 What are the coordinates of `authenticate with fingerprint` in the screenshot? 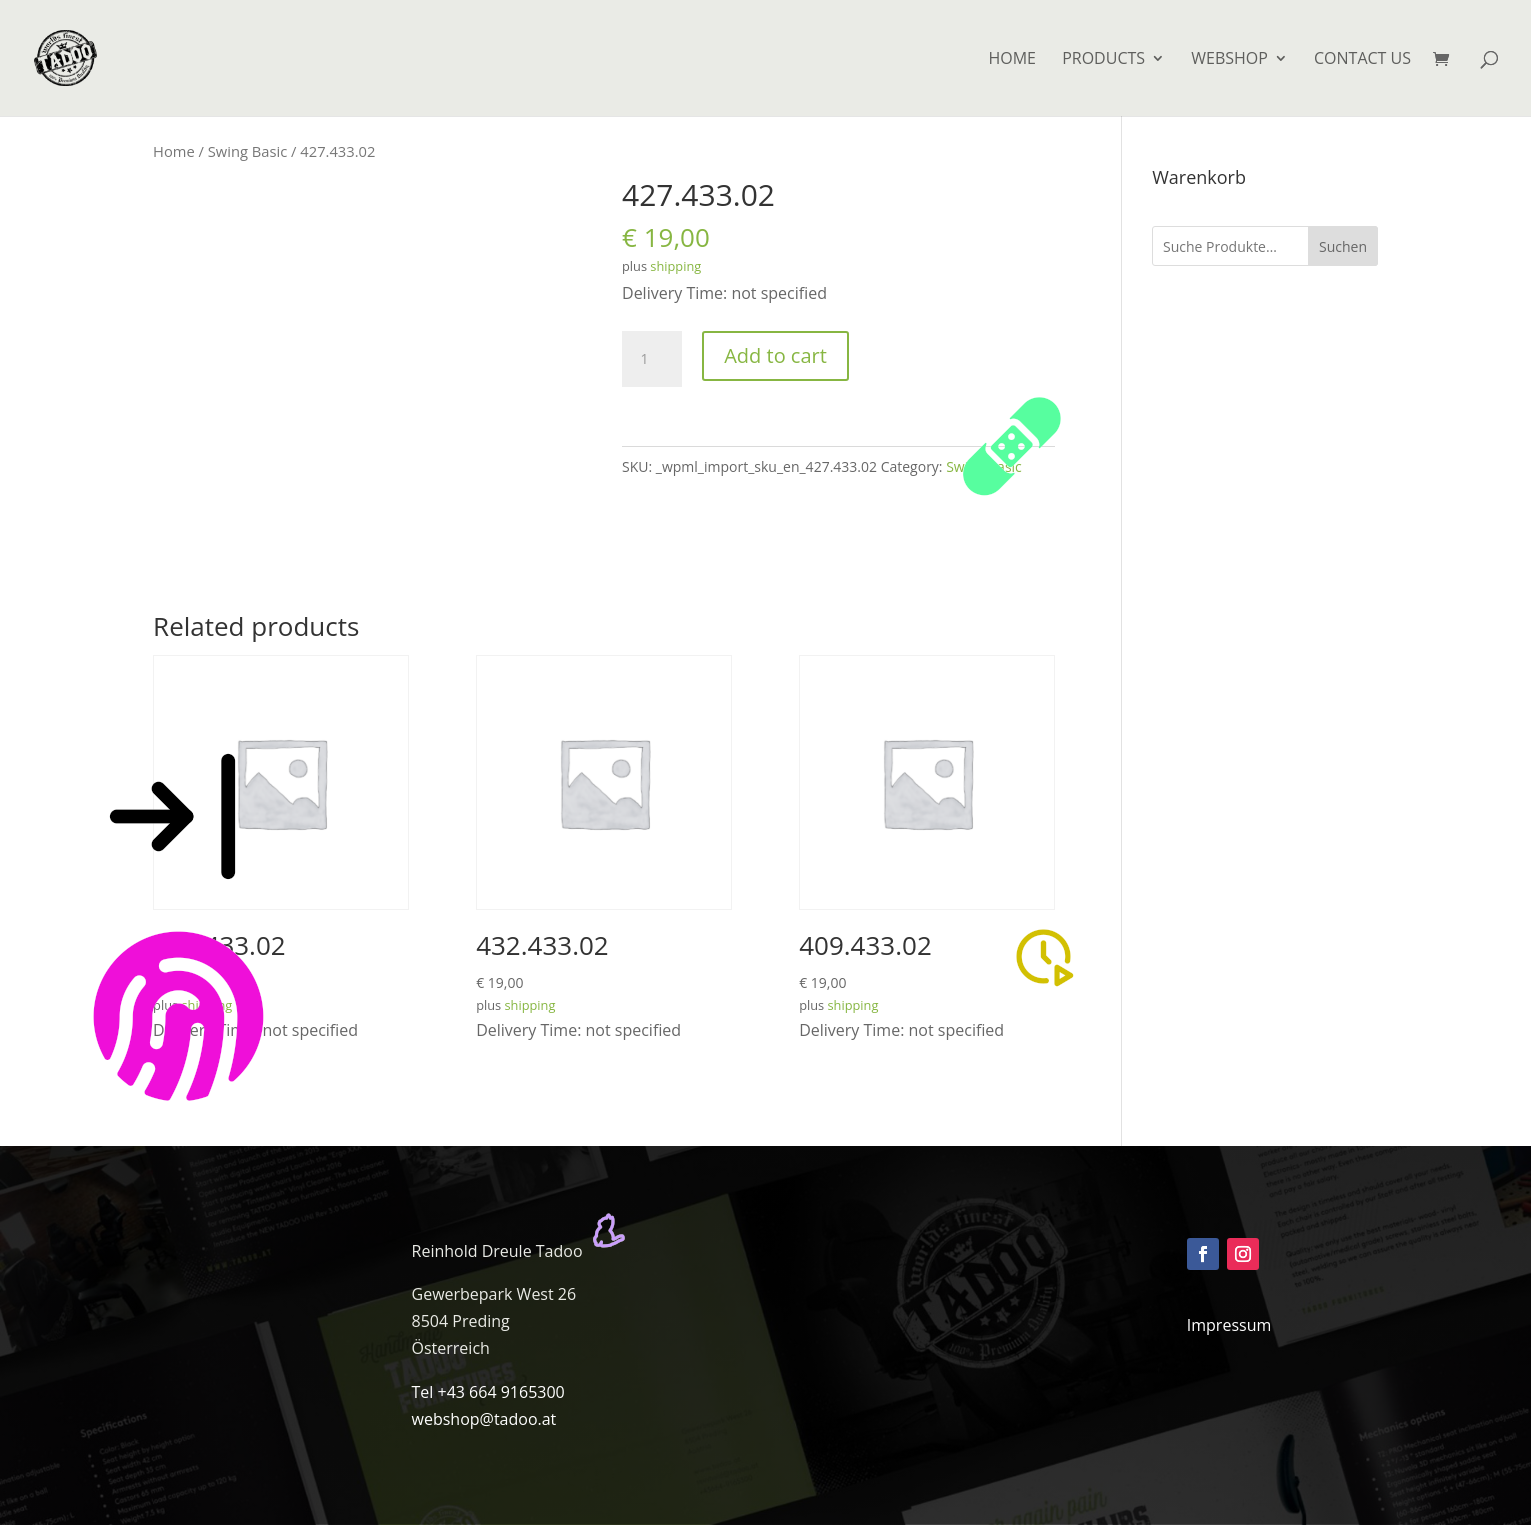 It's located at (178, 1016).